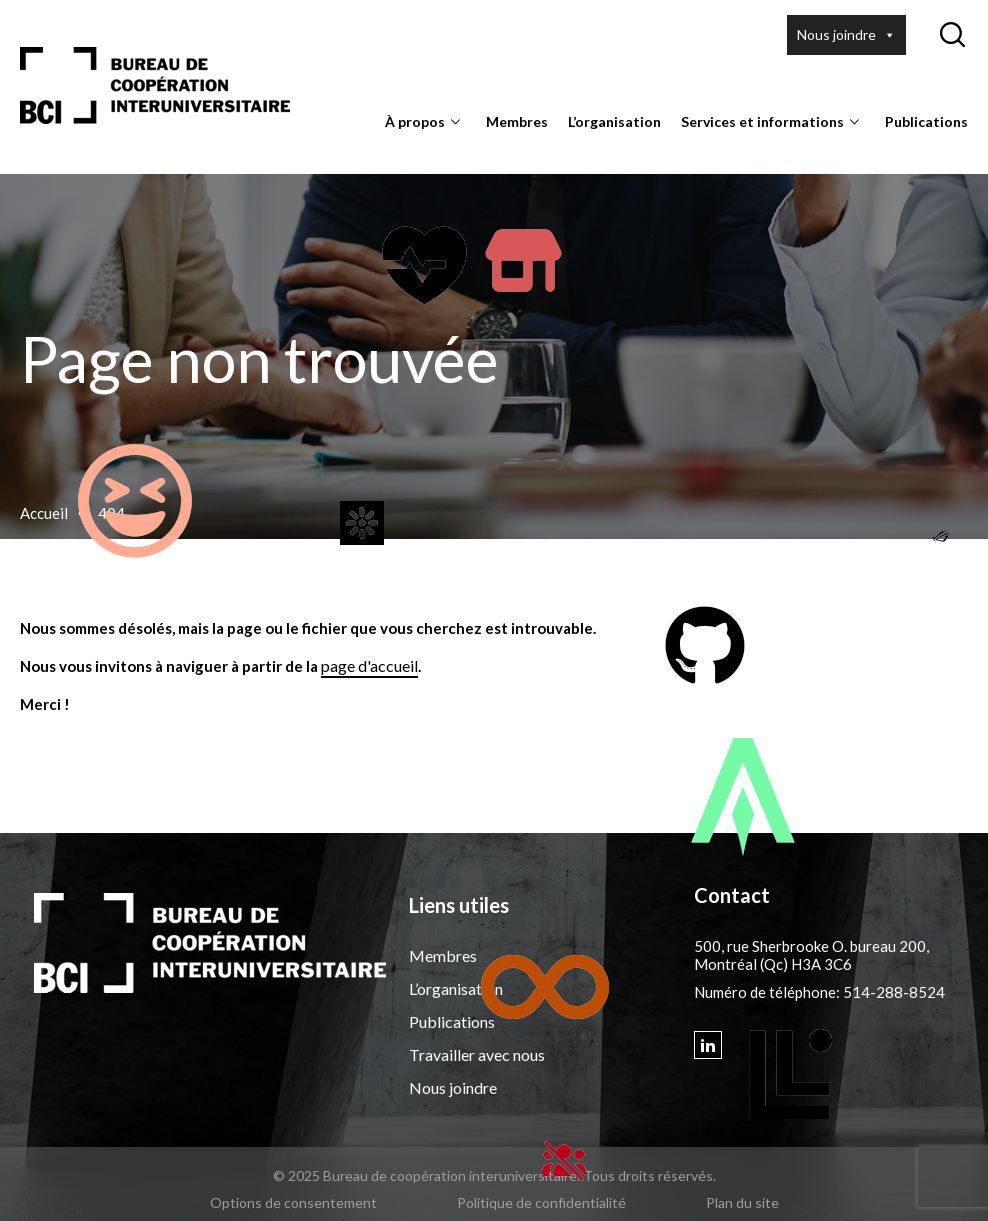  I want to click on disable group or team features, so click(564, 1161).